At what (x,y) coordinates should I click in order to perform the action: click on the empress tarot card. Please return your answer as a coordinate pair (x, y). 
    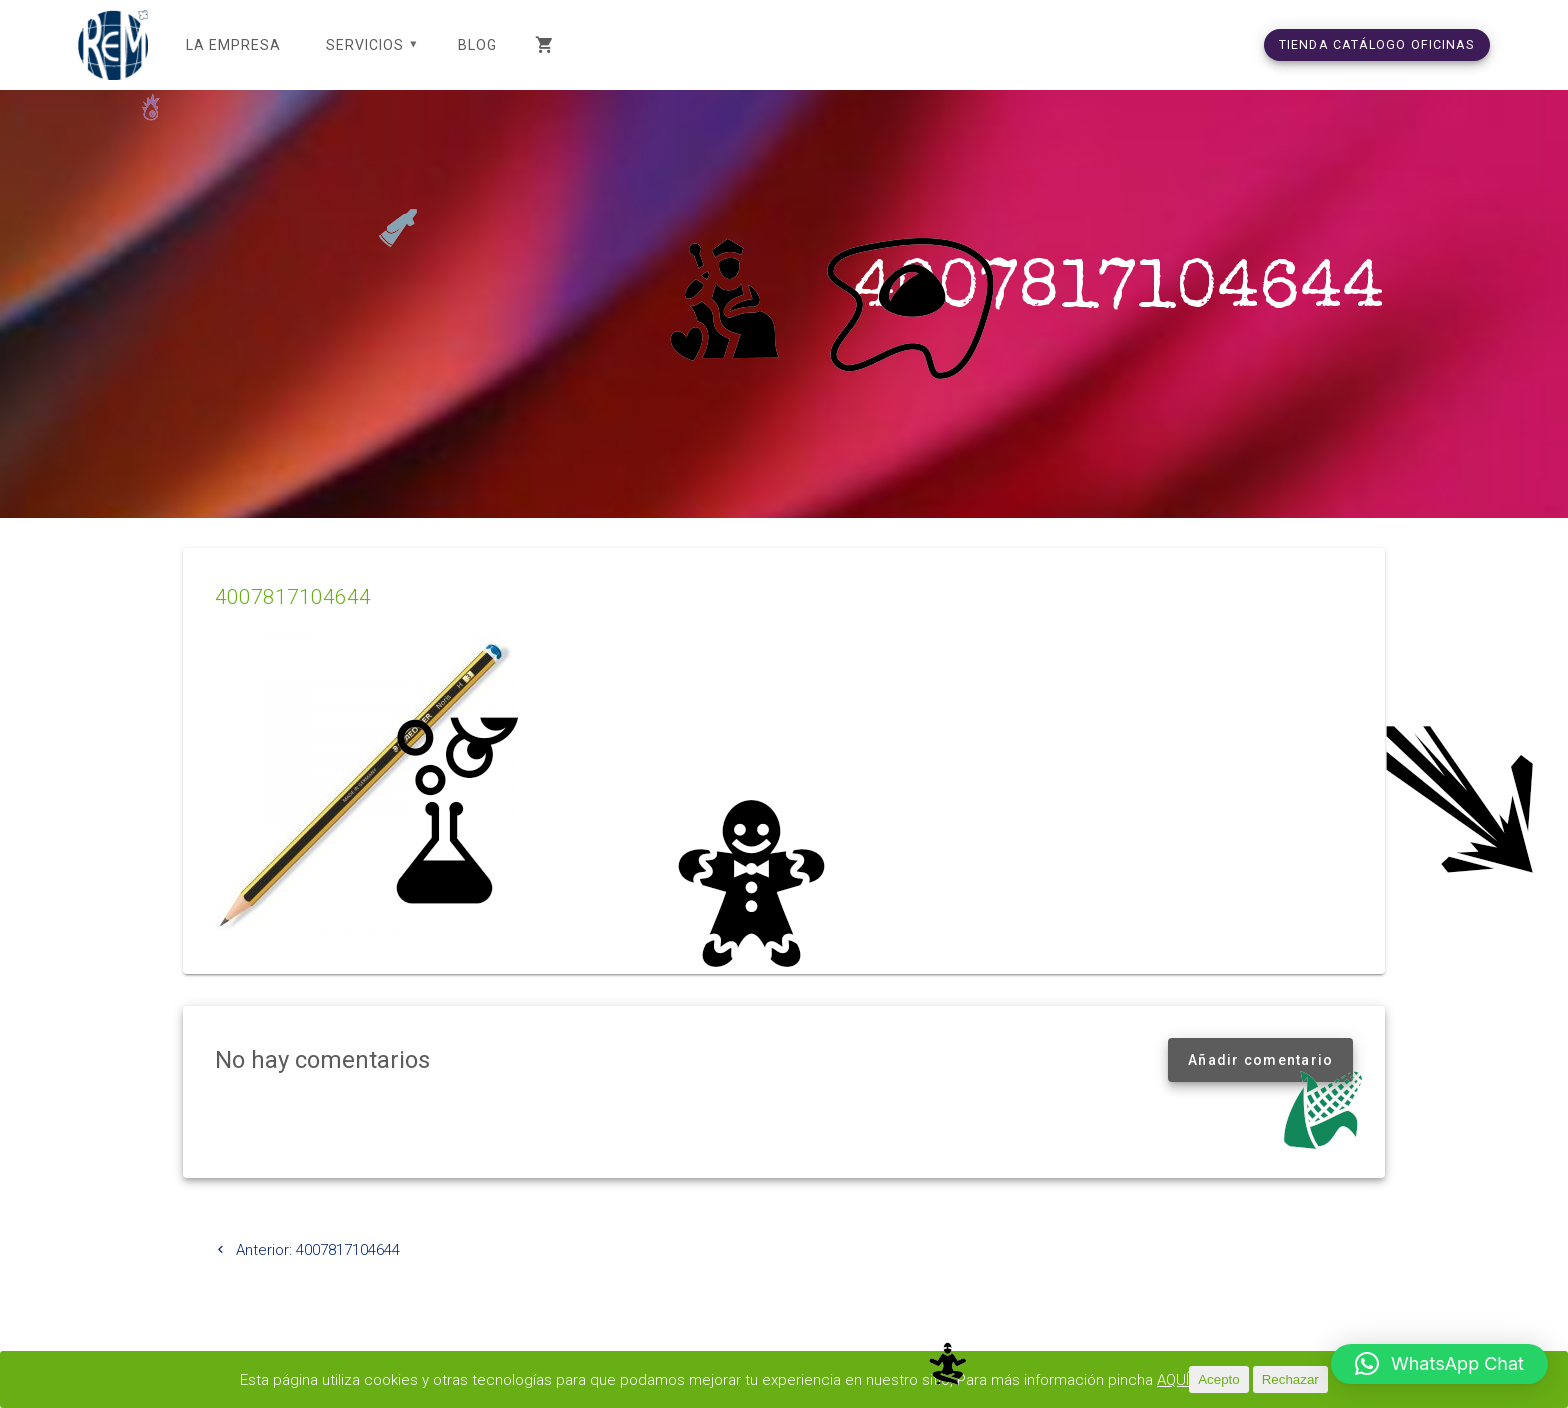
    Looking at the image, I should click on (727, 298).